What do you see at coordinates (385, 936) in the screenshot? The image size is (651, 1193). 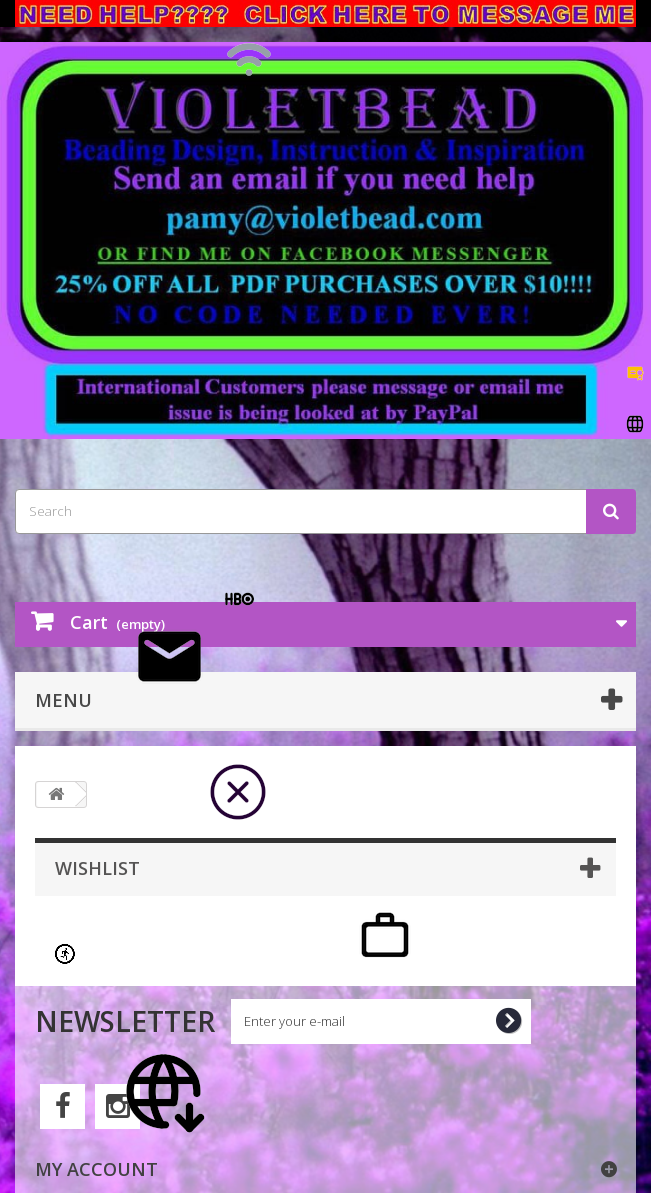 I see `view work or job-related content` at bounding box center [385, 936].